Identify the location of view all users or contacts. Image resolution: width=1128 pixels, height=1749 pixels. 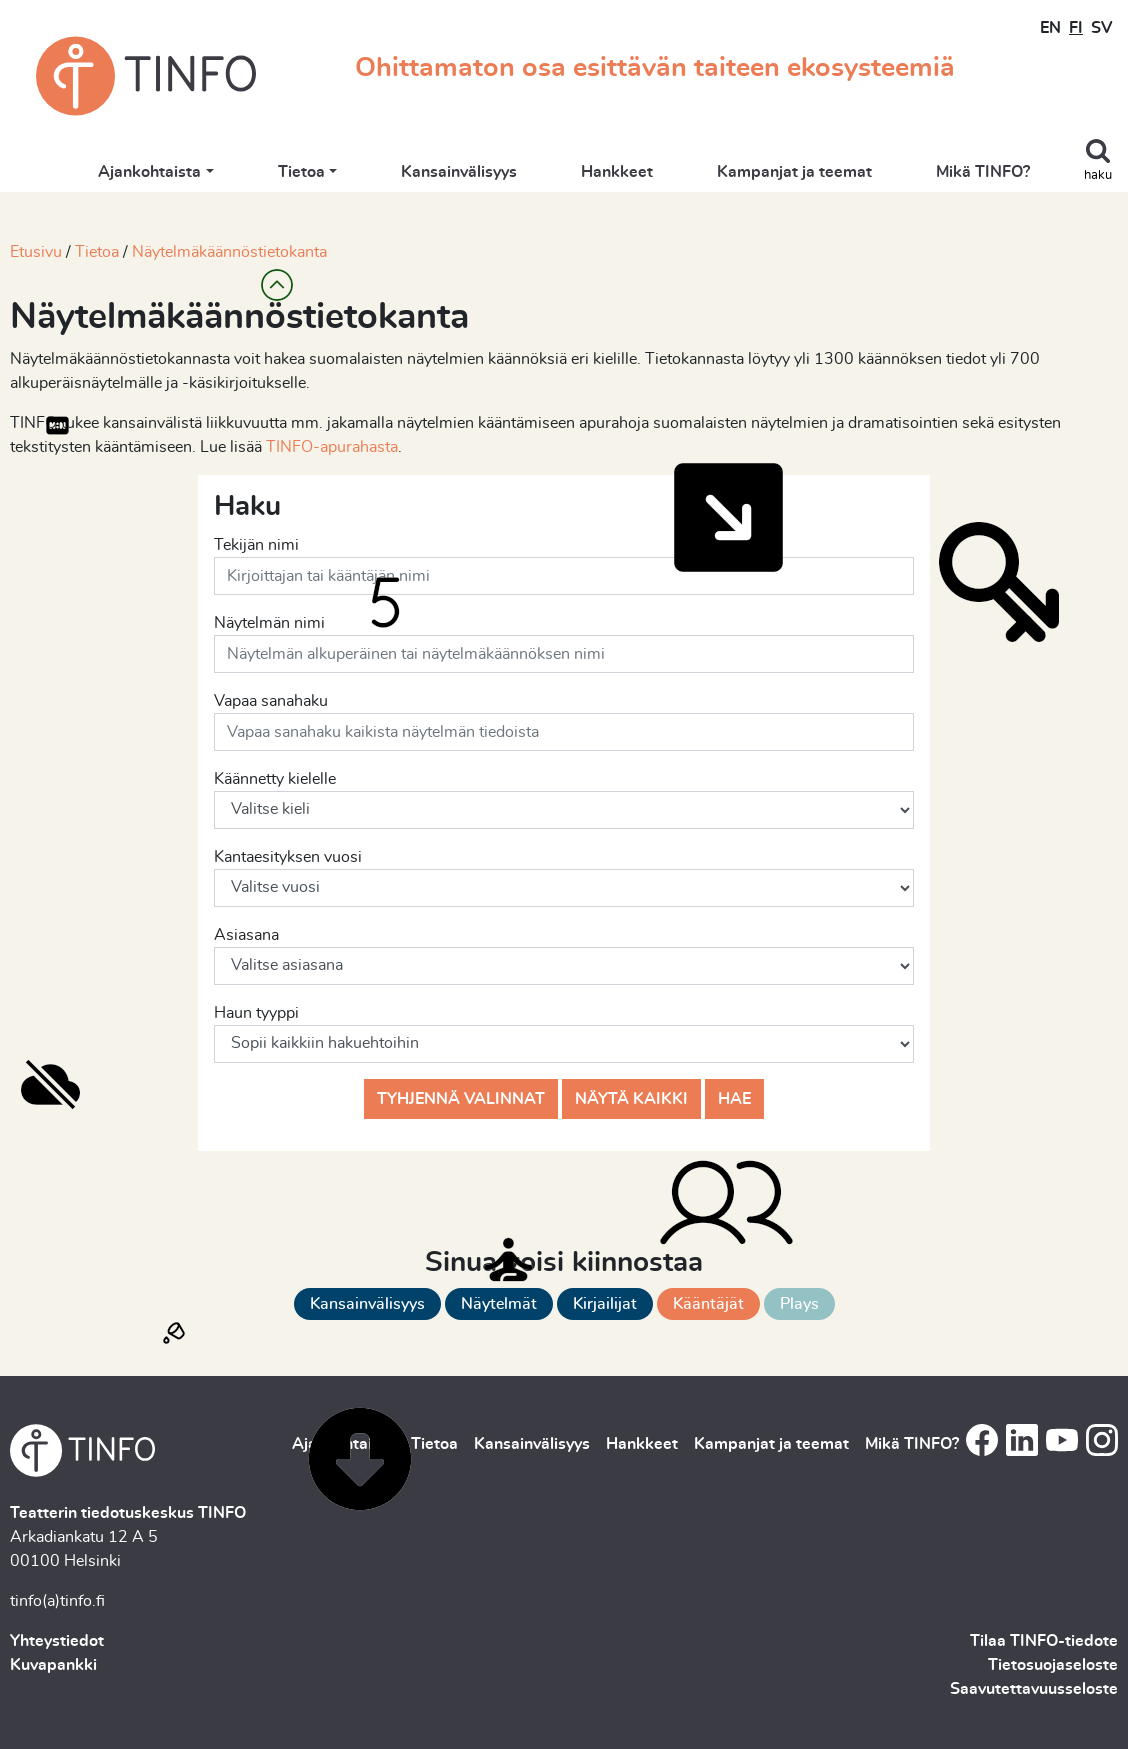
(726, 1202).